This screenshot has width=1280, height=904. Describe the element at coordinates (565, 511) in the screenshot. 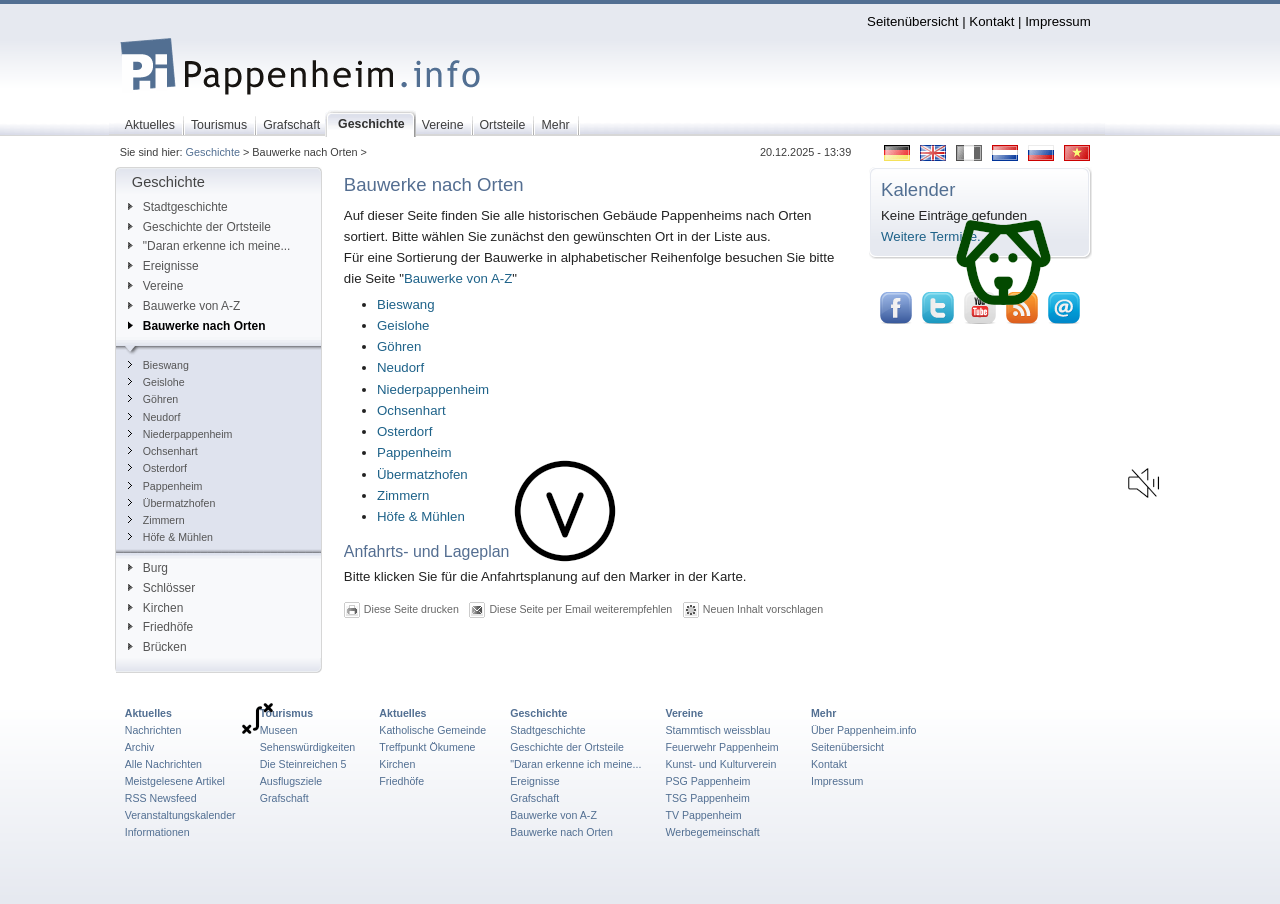

I see `indicates a verified or validated status` at that location.